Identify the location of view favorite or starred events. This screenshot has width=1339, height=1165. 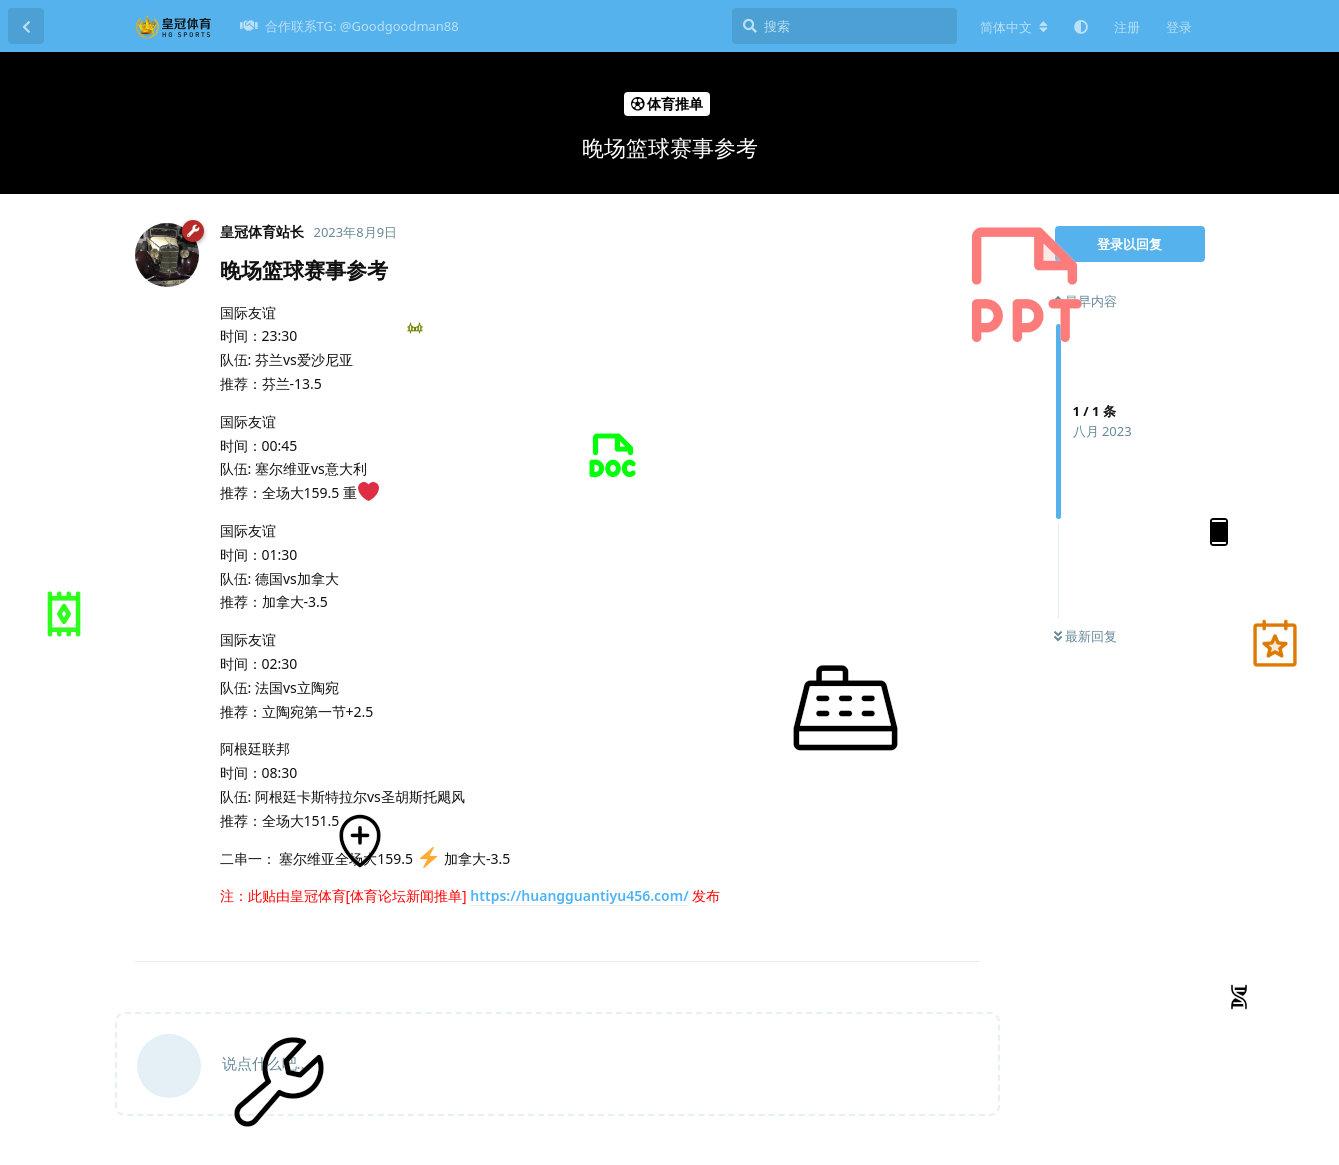
(1275, 645).